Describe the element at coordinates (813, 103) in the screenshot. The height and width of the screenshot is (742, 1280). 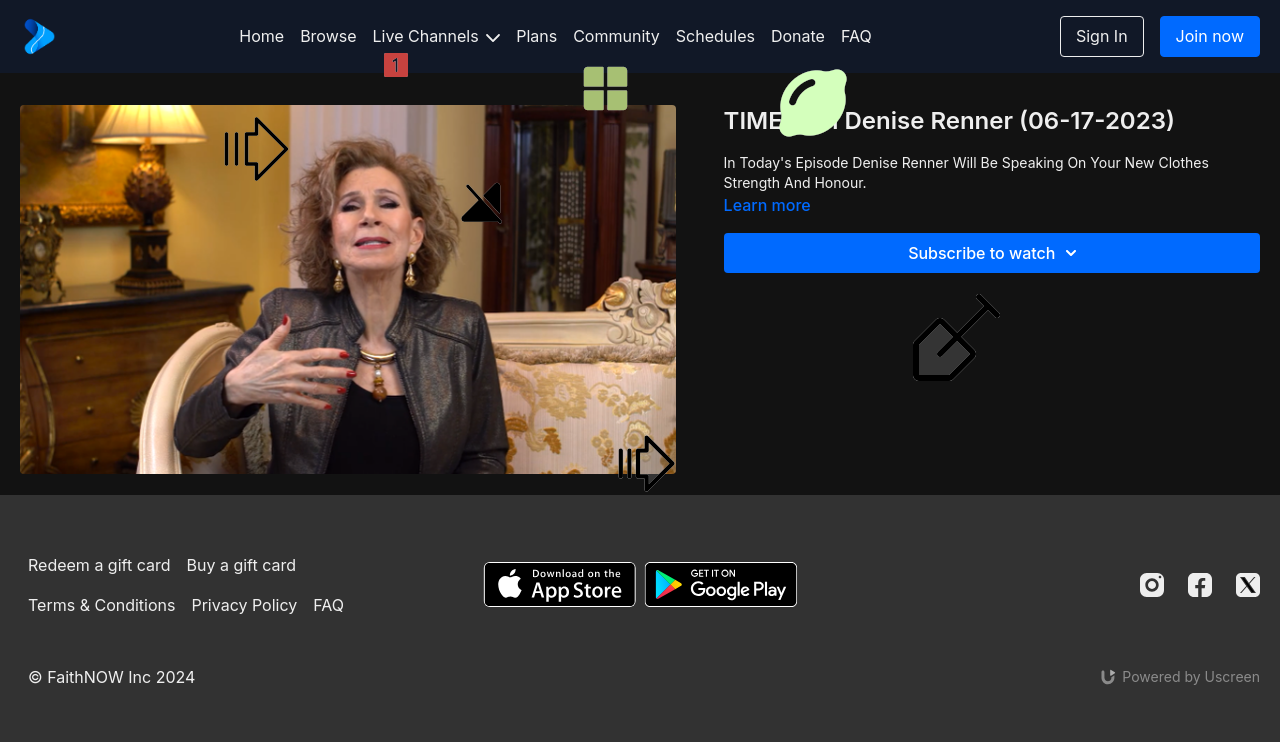
I see `indicates fresh or organic content` at that location.